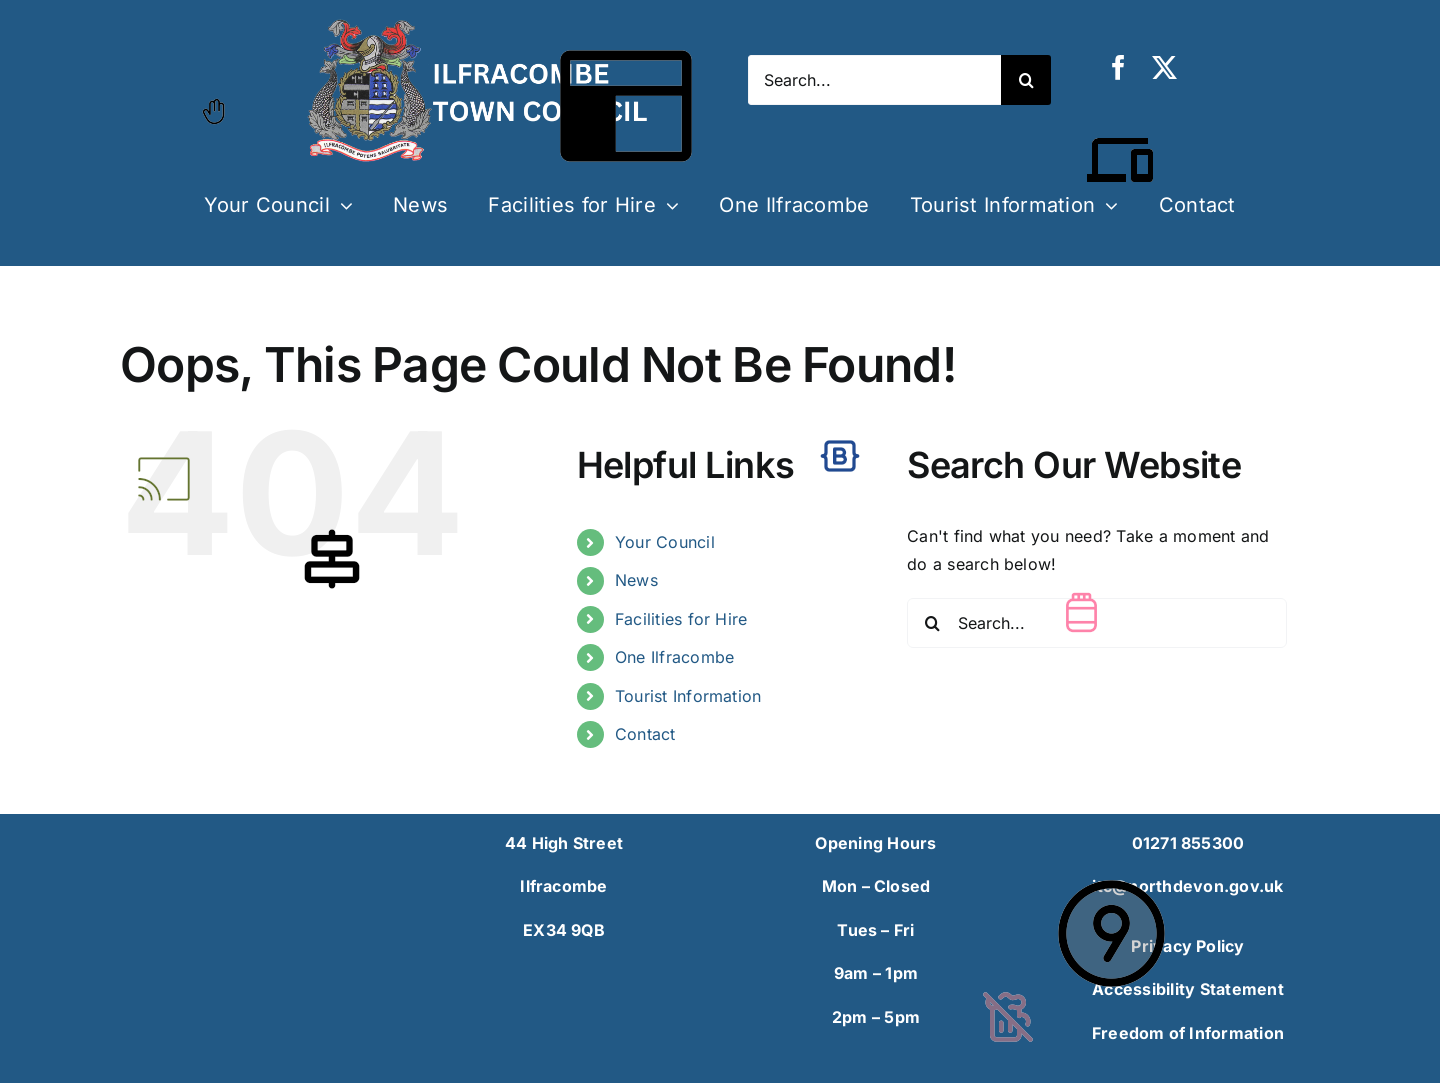 Image resolution: width=1440 pixels, height=1083 pixels. What do you see at coordinates (1081, 612) in the screenshot?
I see `view product or container details` at bounding box center [1081, 612].